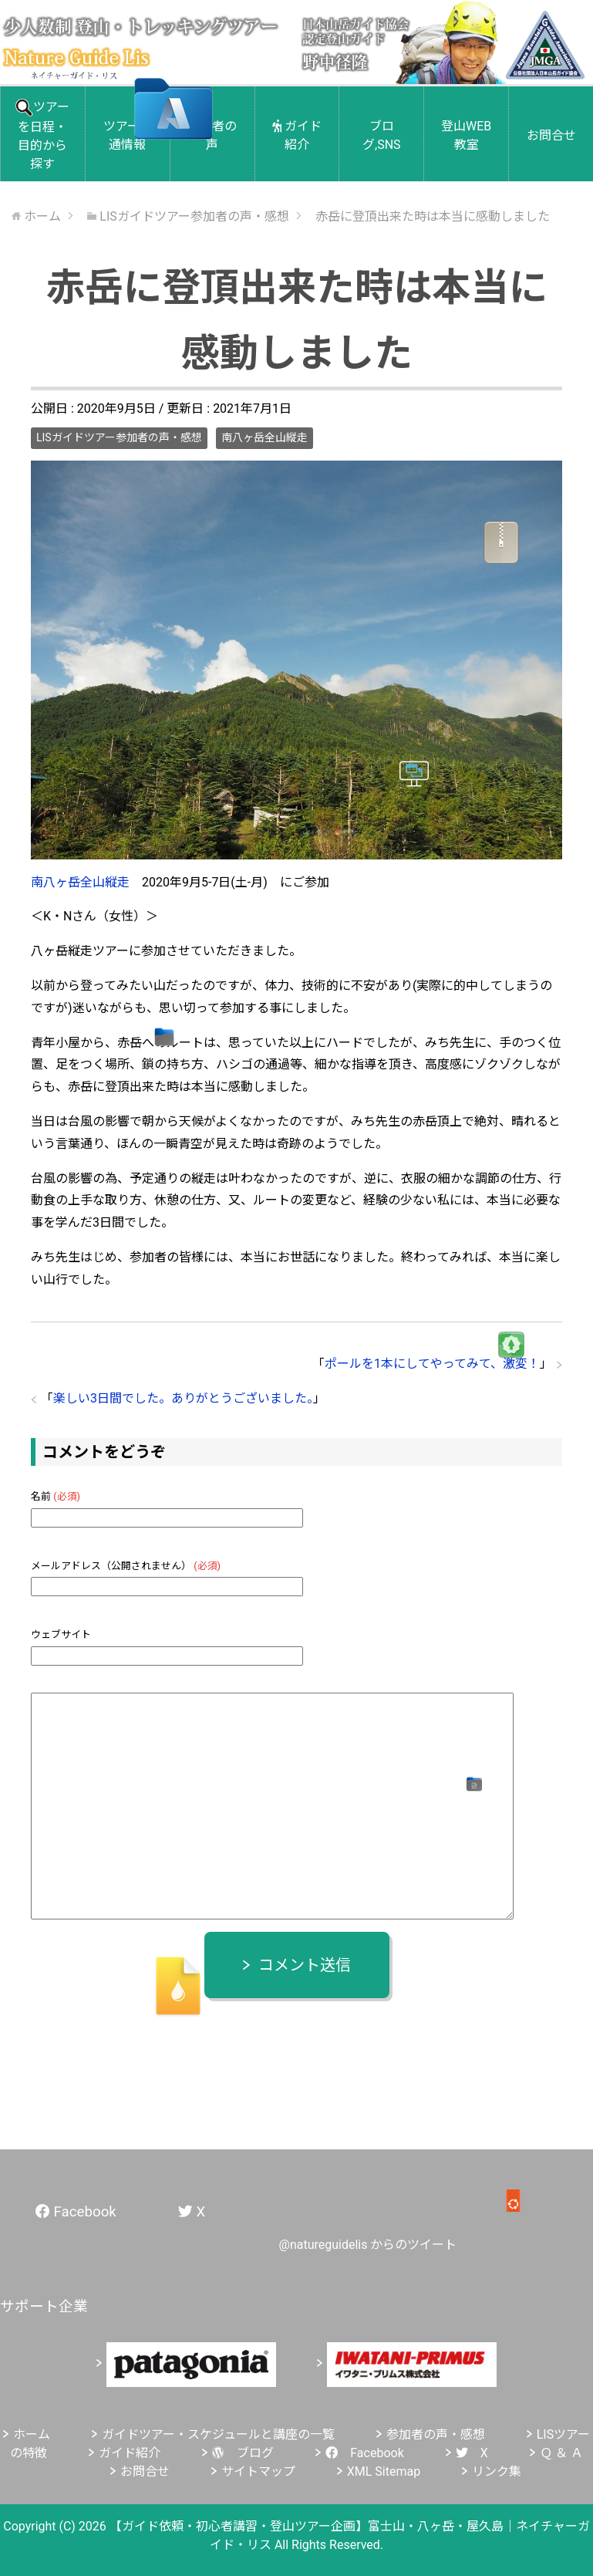 The height and width of the screenshot is (2576, 593). What do you see at coordinates (178, 1986) in the screenshot?
I see `an ICC color profile file` at bounding box center [178, 1986].